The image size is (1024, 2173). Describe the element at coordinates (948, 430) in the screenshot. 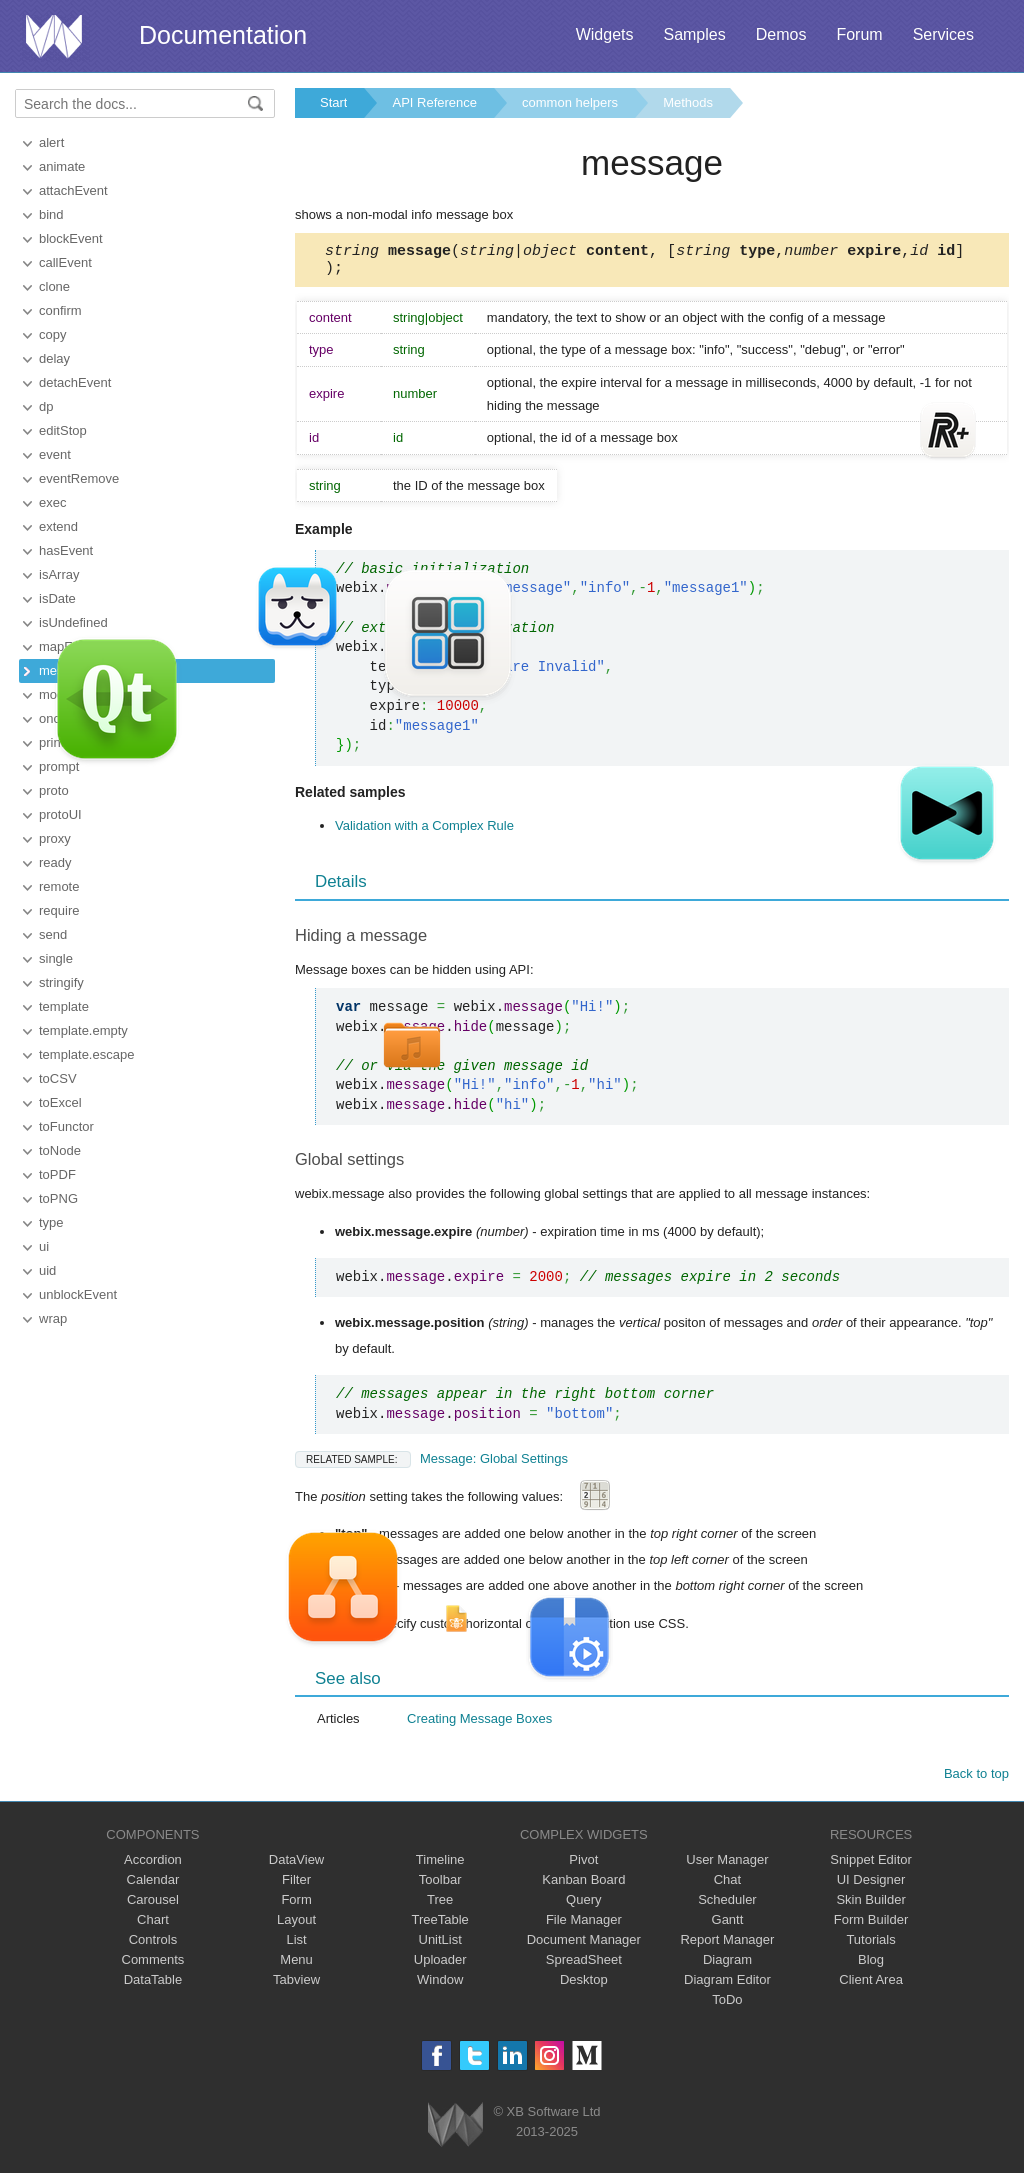

I see `open RetroPlus retro gaming app` at that location.